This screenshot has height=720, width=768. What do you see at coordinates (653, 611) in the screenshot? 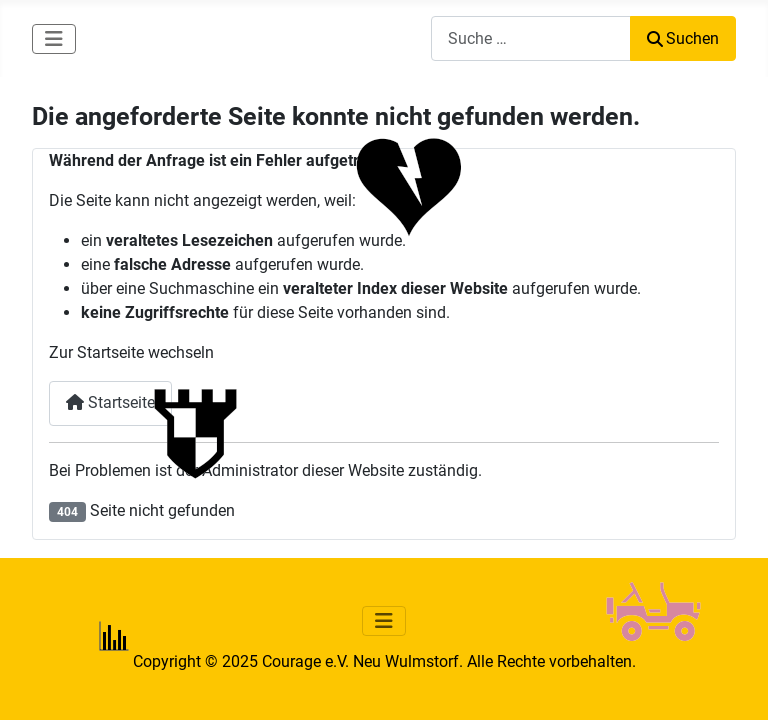
I see `select off-road vehicle type` at bounding box center [653, 611].